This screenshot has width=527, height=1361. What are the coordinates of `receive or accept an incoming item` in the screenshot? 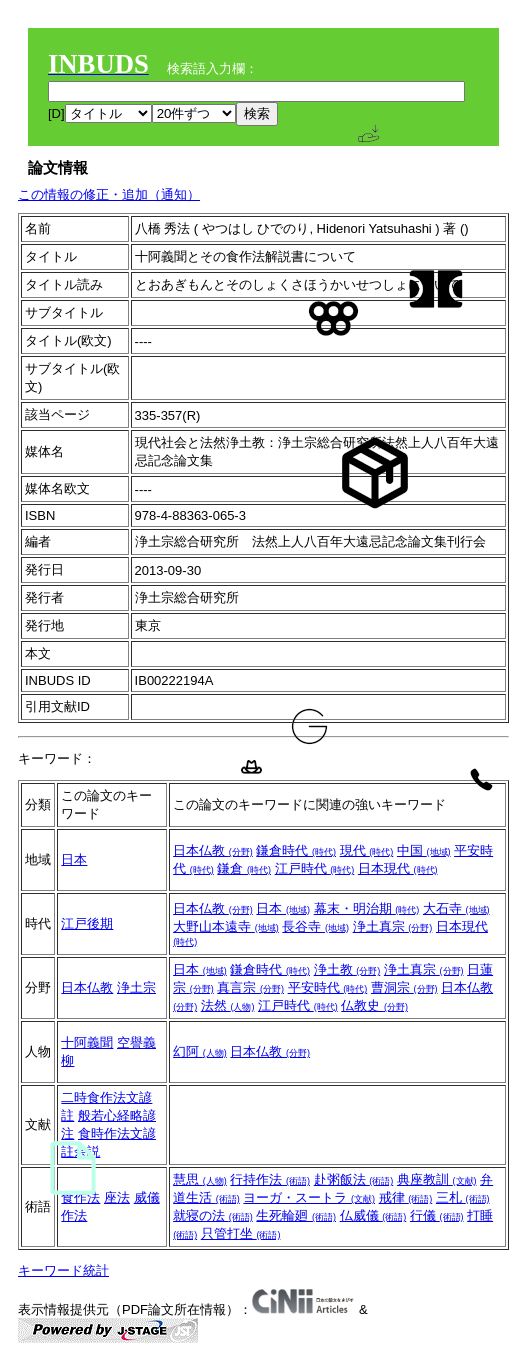 It's located at (369, 134).